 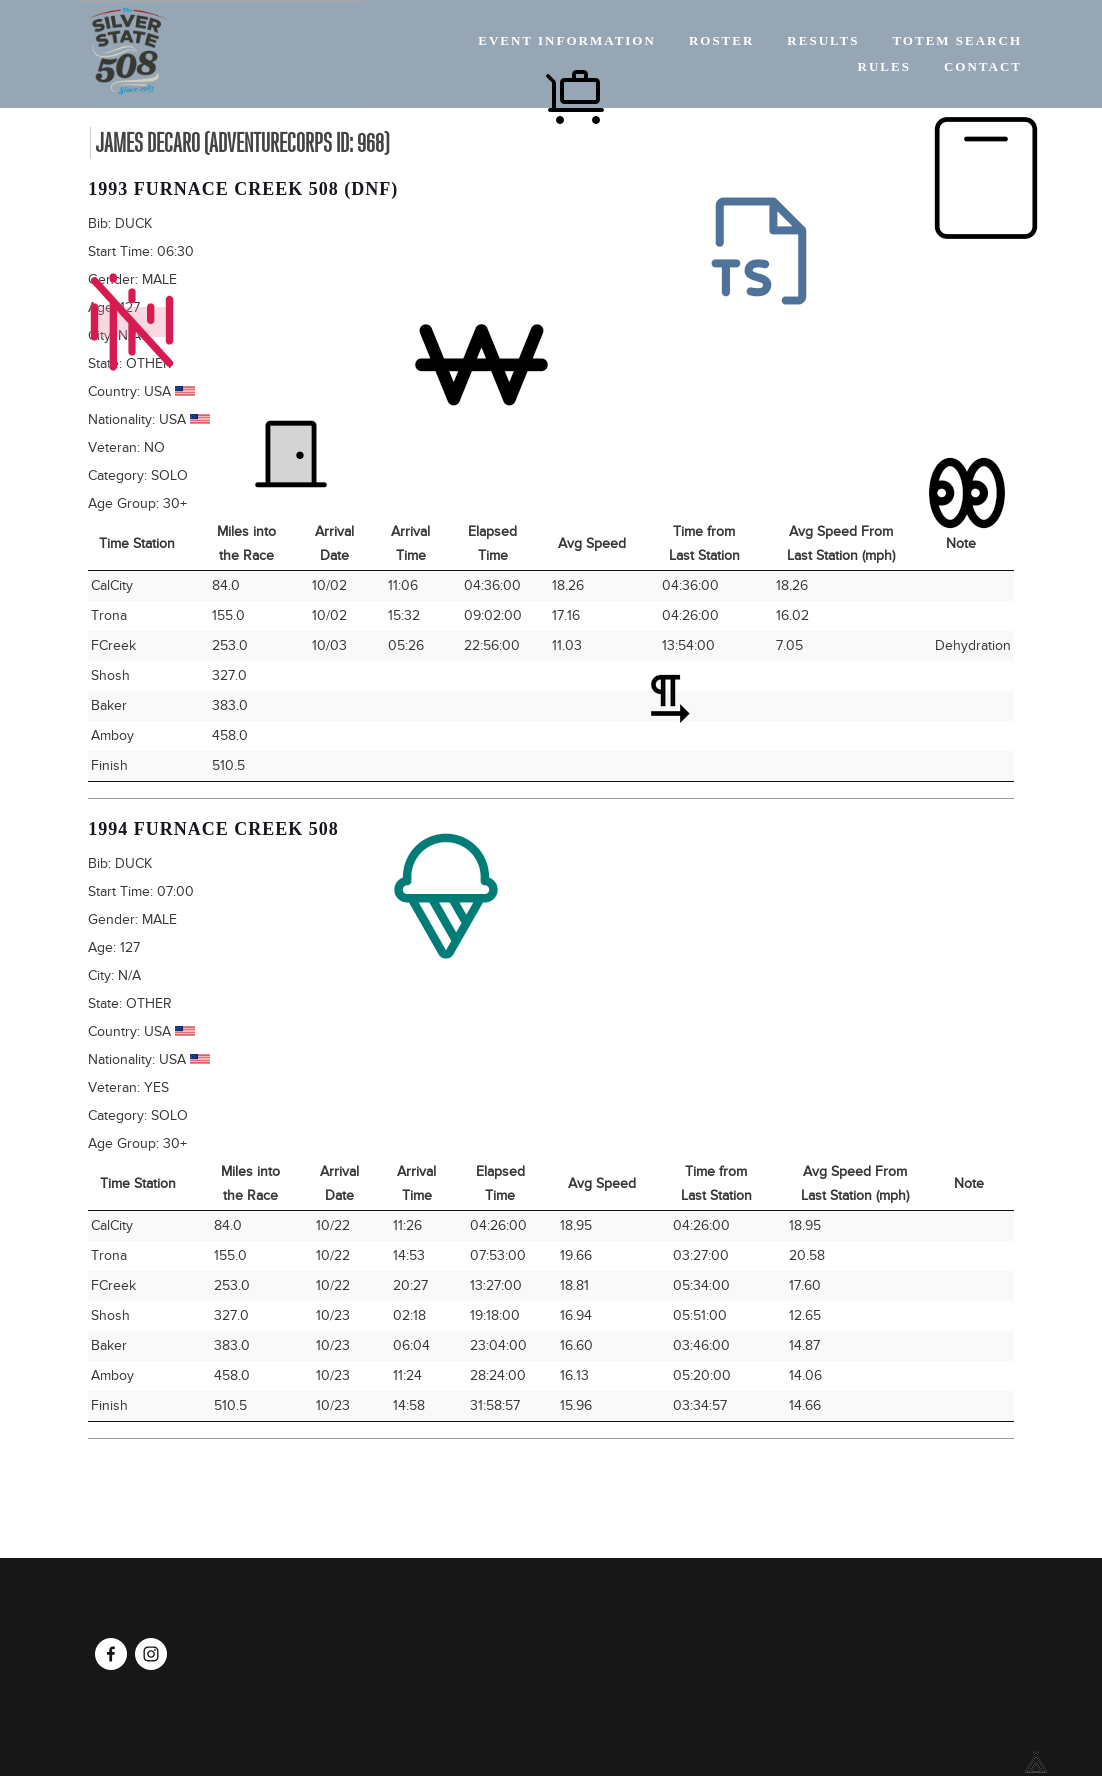 What do you see at coordinates (132, 322) in the screenshot?
I see `audio waveform disabled or muted` at bounding box center [132, 322].